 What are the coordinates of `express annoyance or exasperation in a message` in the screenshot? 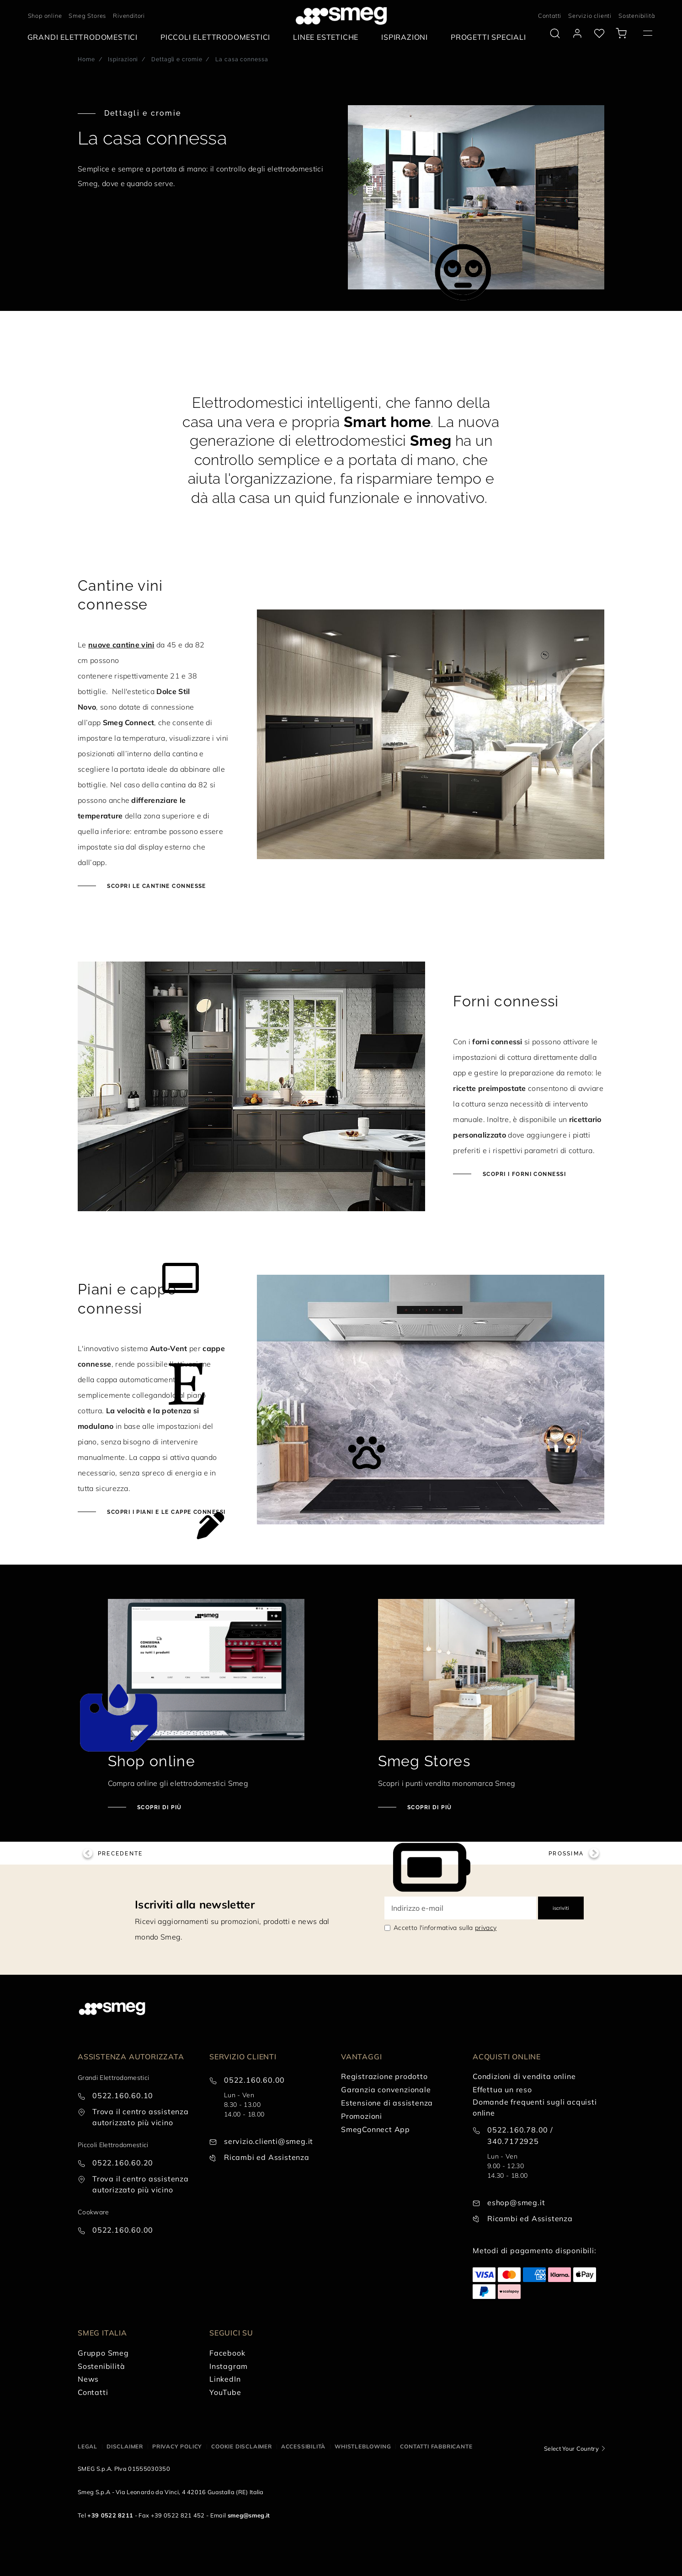 It's located at (463, 272).